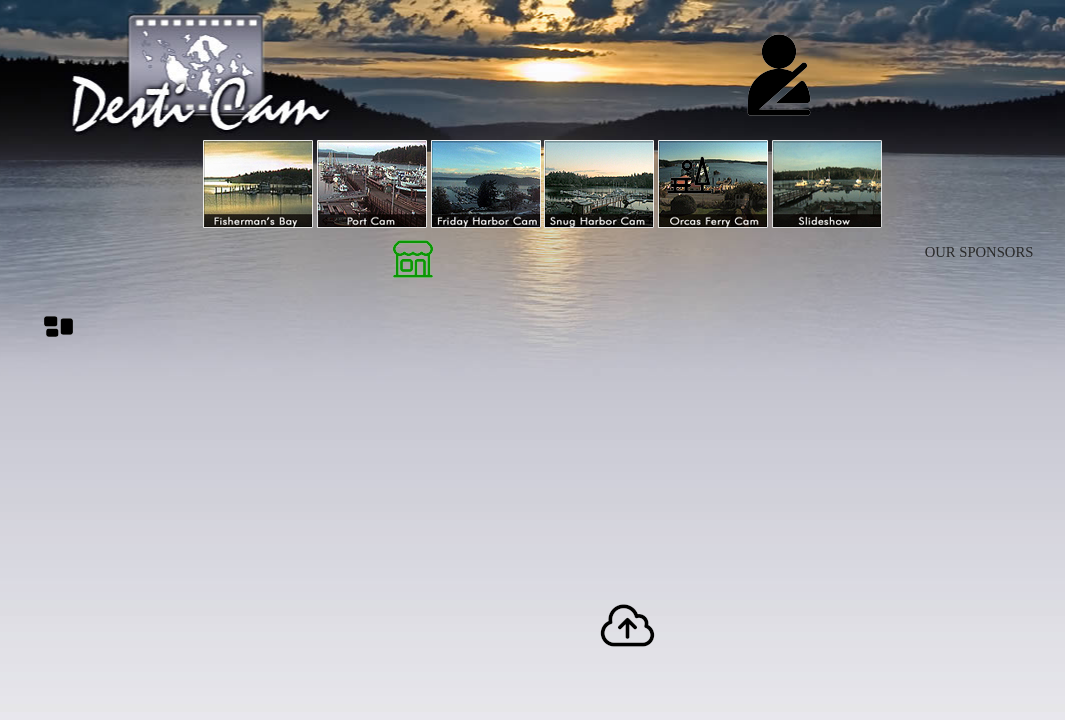 This screenshot has height=720, width=1065. Describe the element at coordinates (689, 177) in the screenshot. I see `view nearby parks or green spaces` at that location.